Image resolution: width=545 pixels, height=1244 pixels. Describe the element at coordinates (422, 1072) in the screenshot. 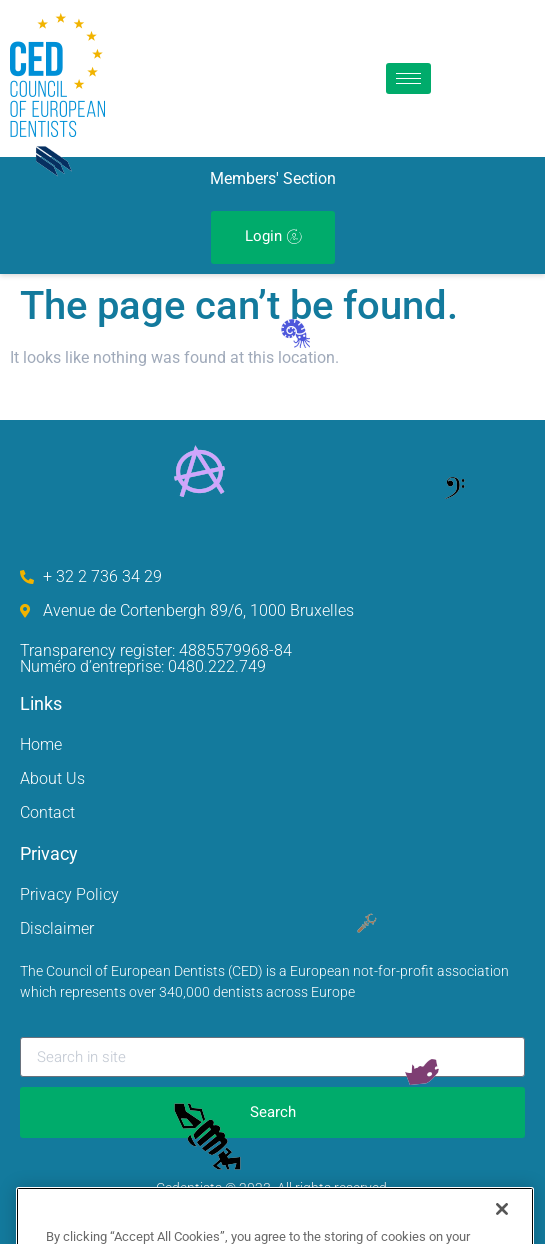

I see `select South Africa as your region` at that location.